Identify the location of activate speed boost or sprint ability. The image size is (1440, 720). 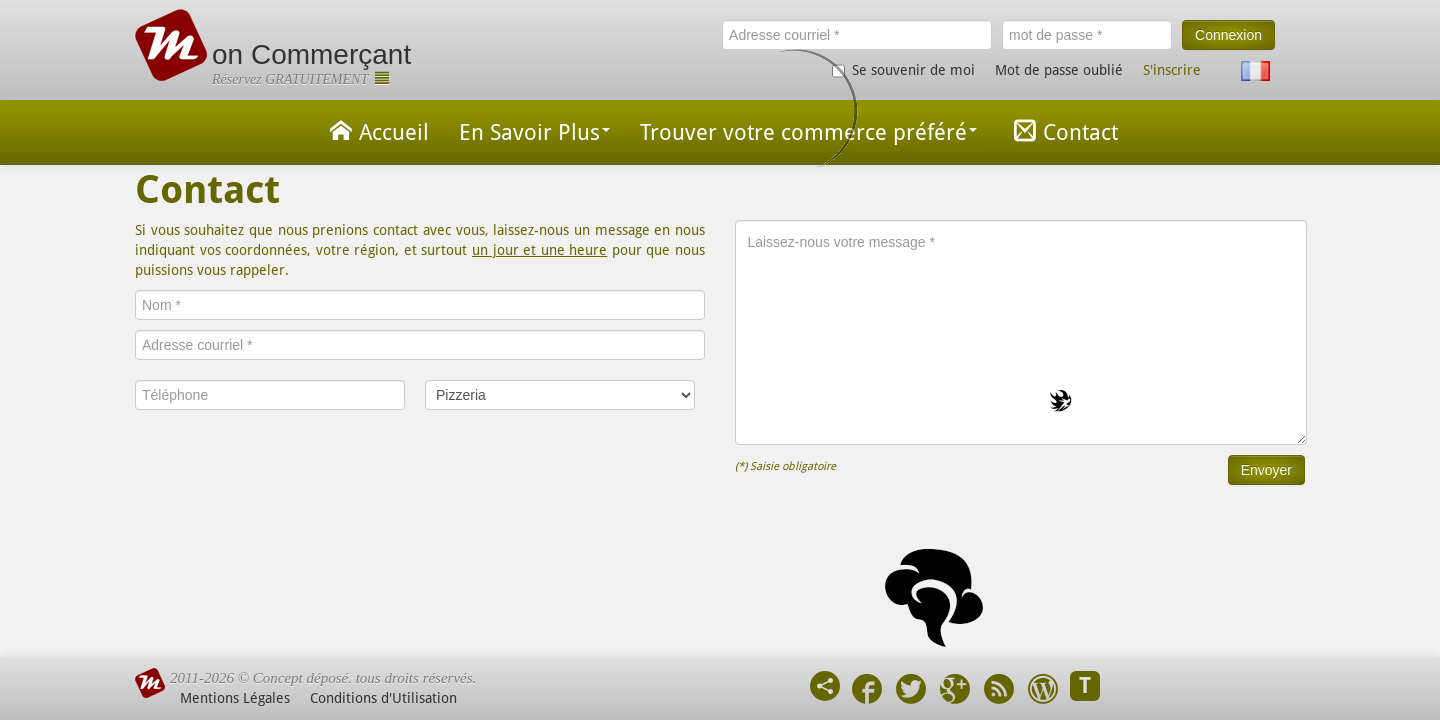
(1060, 400).